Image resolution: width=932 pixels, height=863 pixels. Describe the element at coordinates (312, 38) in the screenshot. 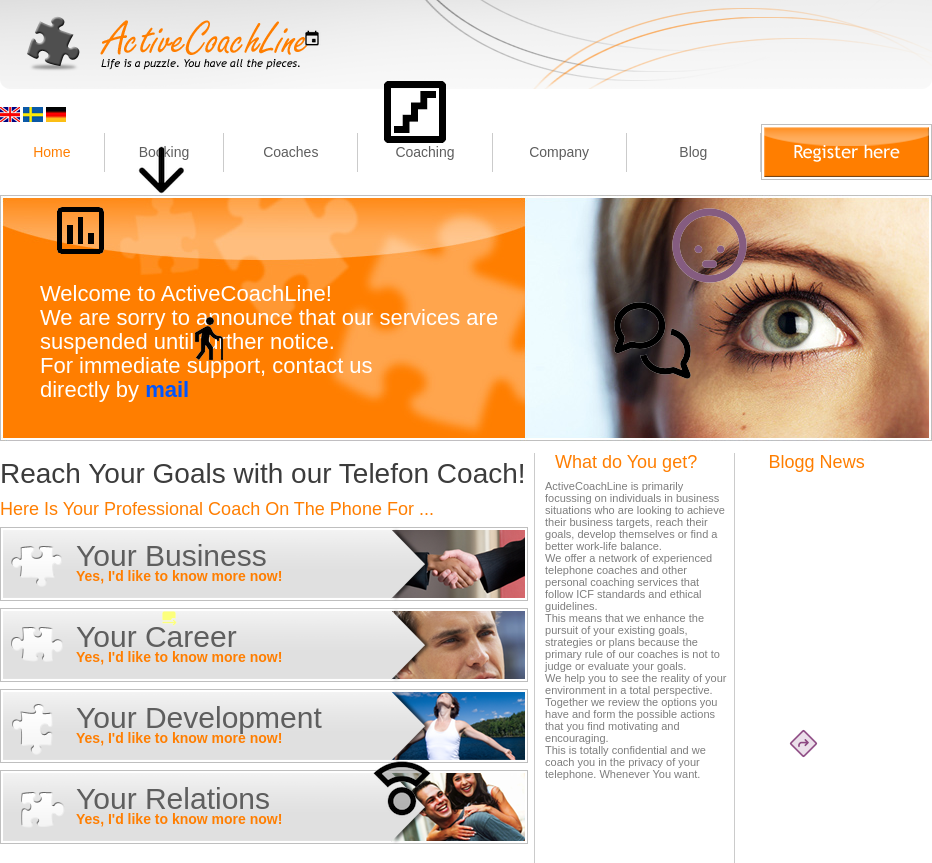

I see `view calendar or scheduled events` at that location.